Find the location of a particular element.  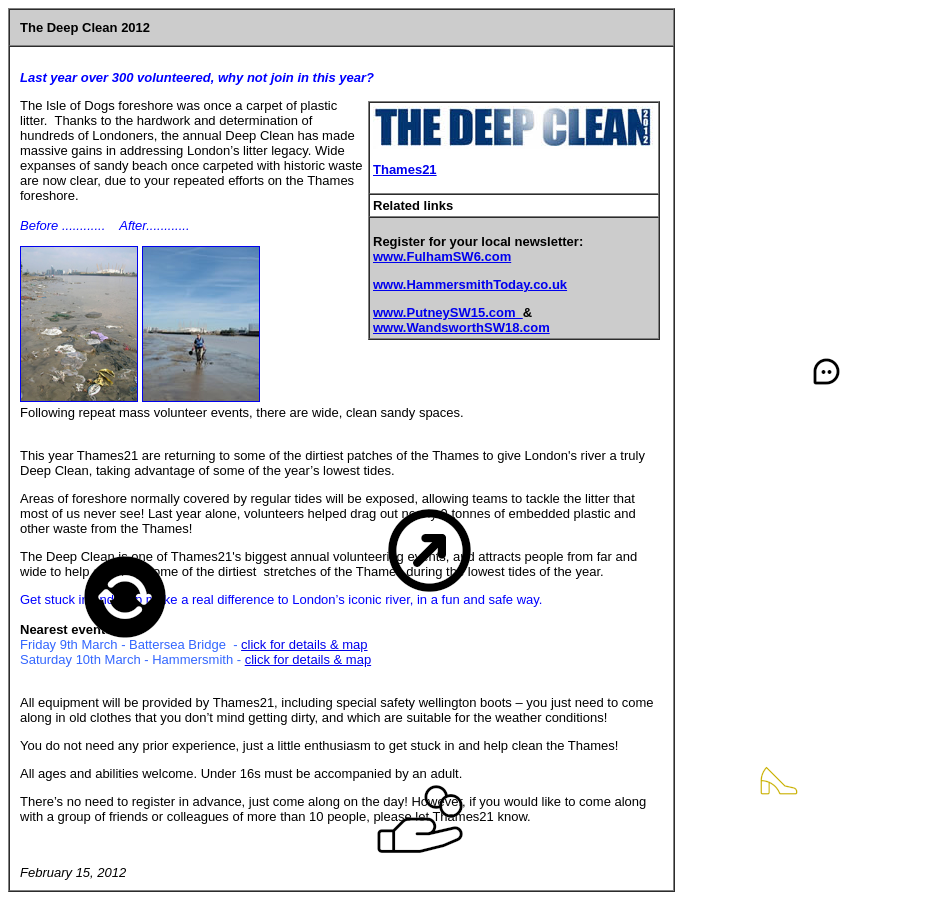

browse women's footwear or shoes is located at coordinates (777, 782).